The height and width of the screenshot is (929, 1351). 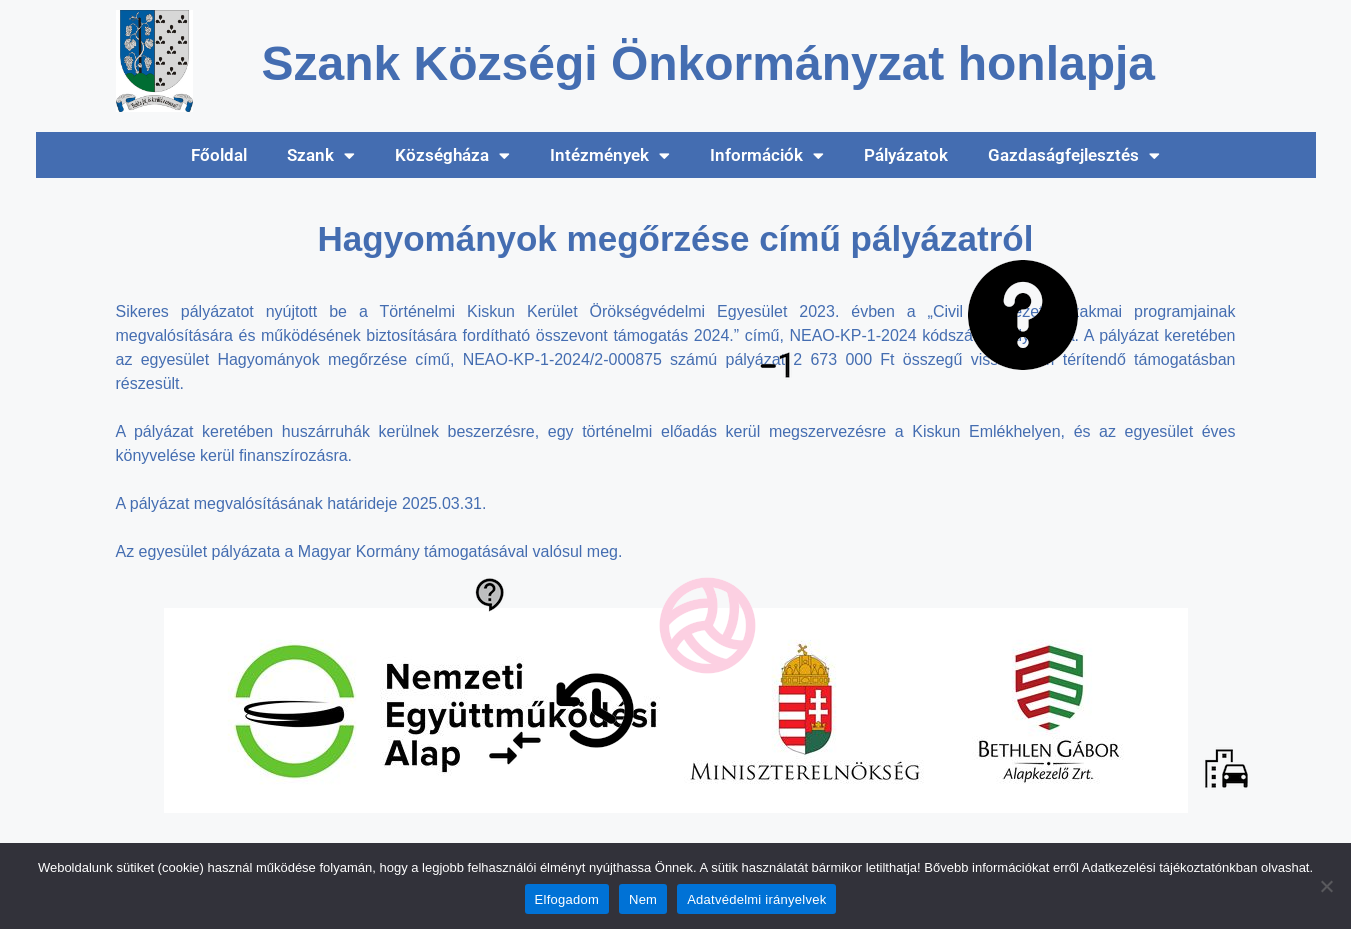 I want to click on compare two items or options, so click(x=515, y=748).